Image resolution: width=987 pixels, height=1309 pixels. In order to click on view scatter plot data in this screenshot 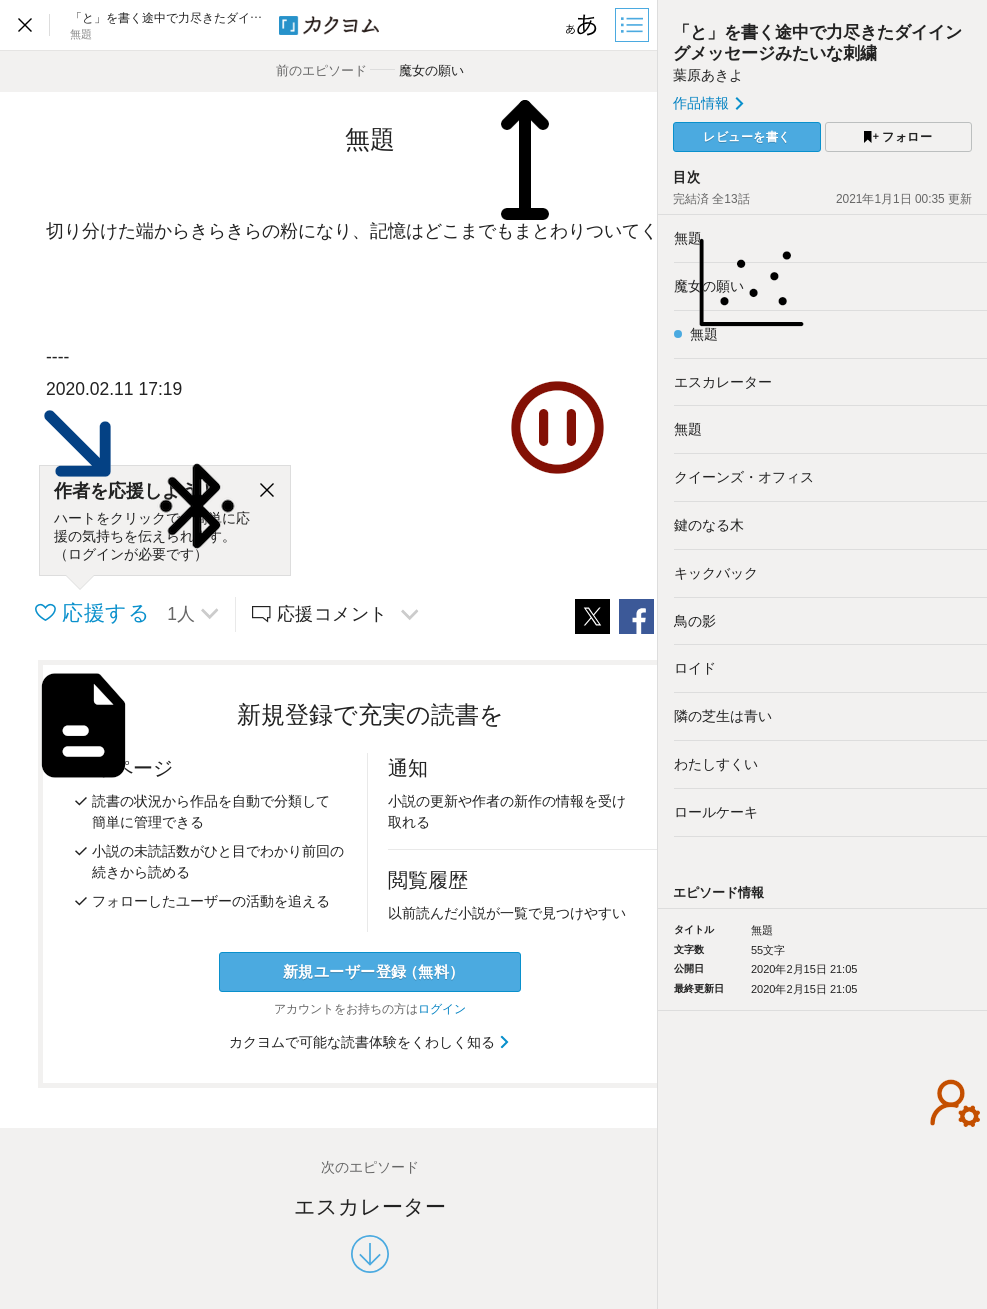, I will do `click(751, 282)`.